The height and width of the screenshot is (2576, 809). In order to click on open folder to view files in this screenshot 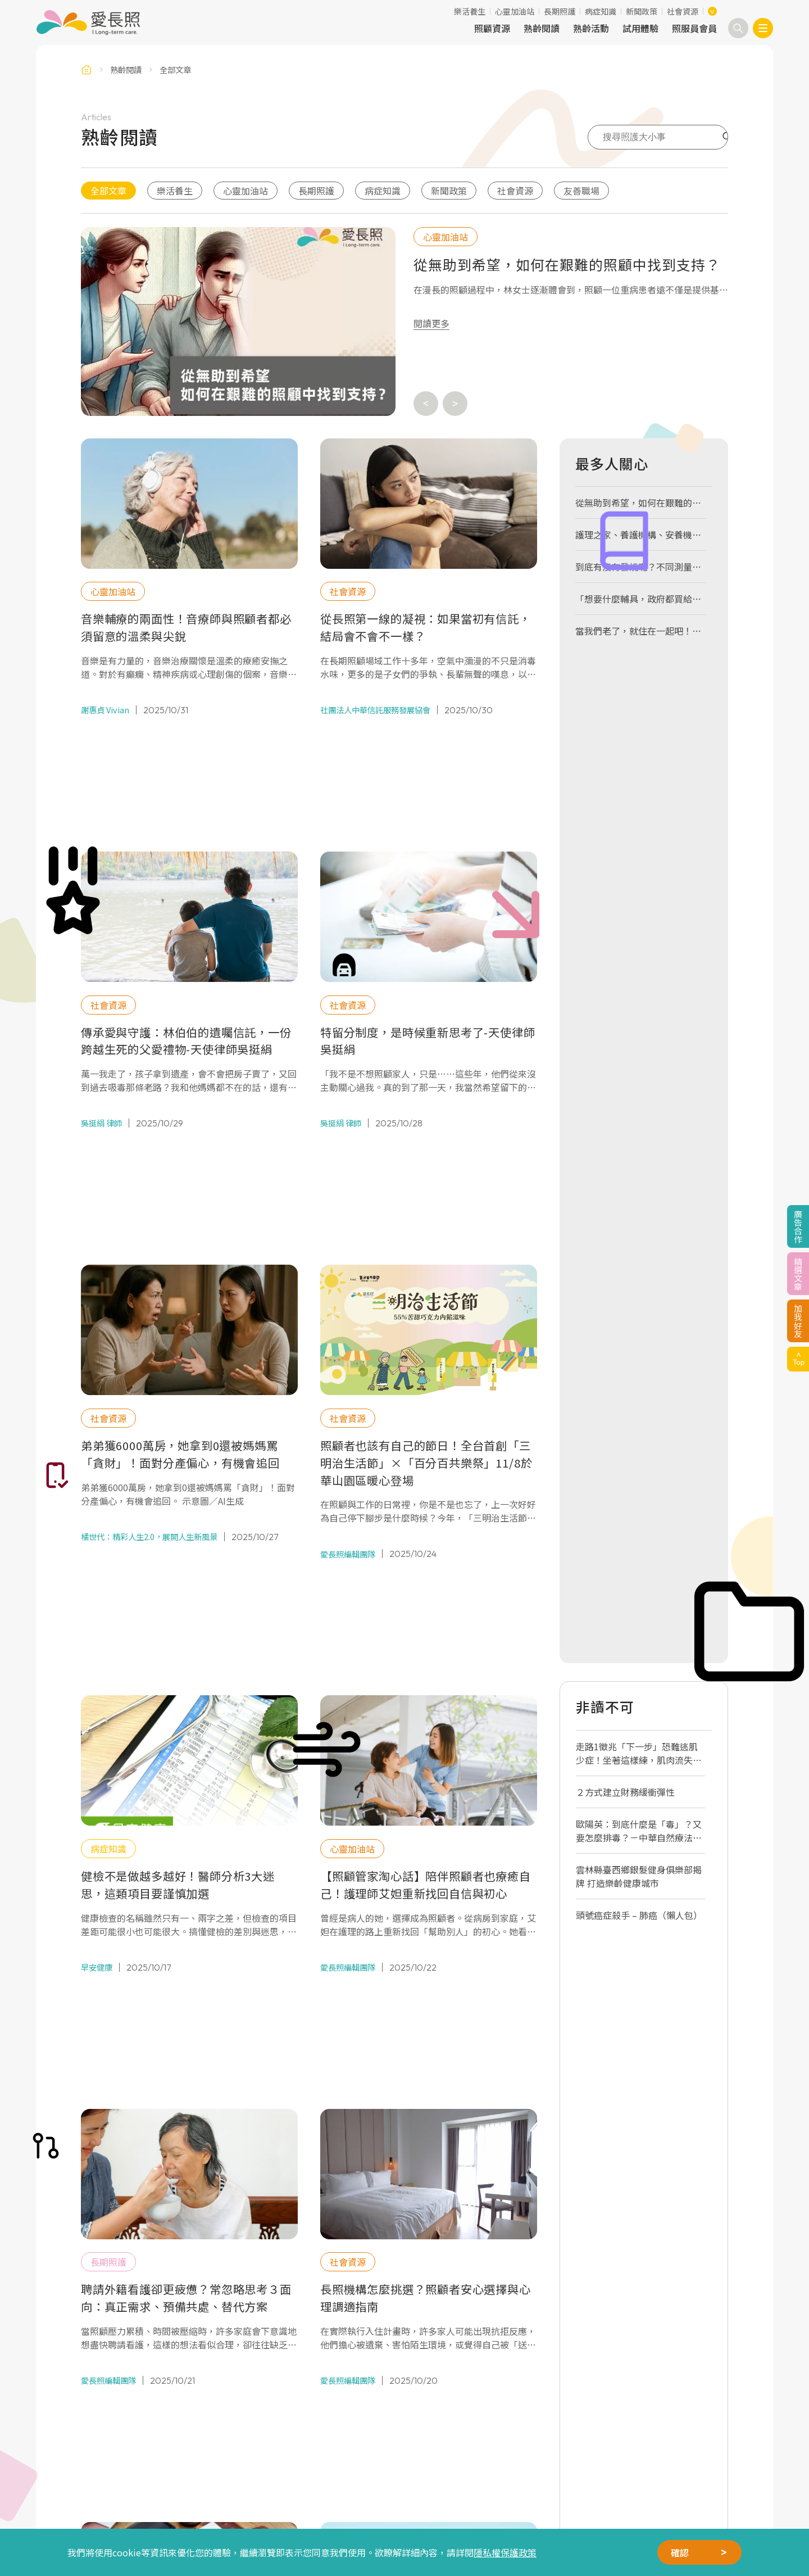, I will do `click(749, 1631)`.